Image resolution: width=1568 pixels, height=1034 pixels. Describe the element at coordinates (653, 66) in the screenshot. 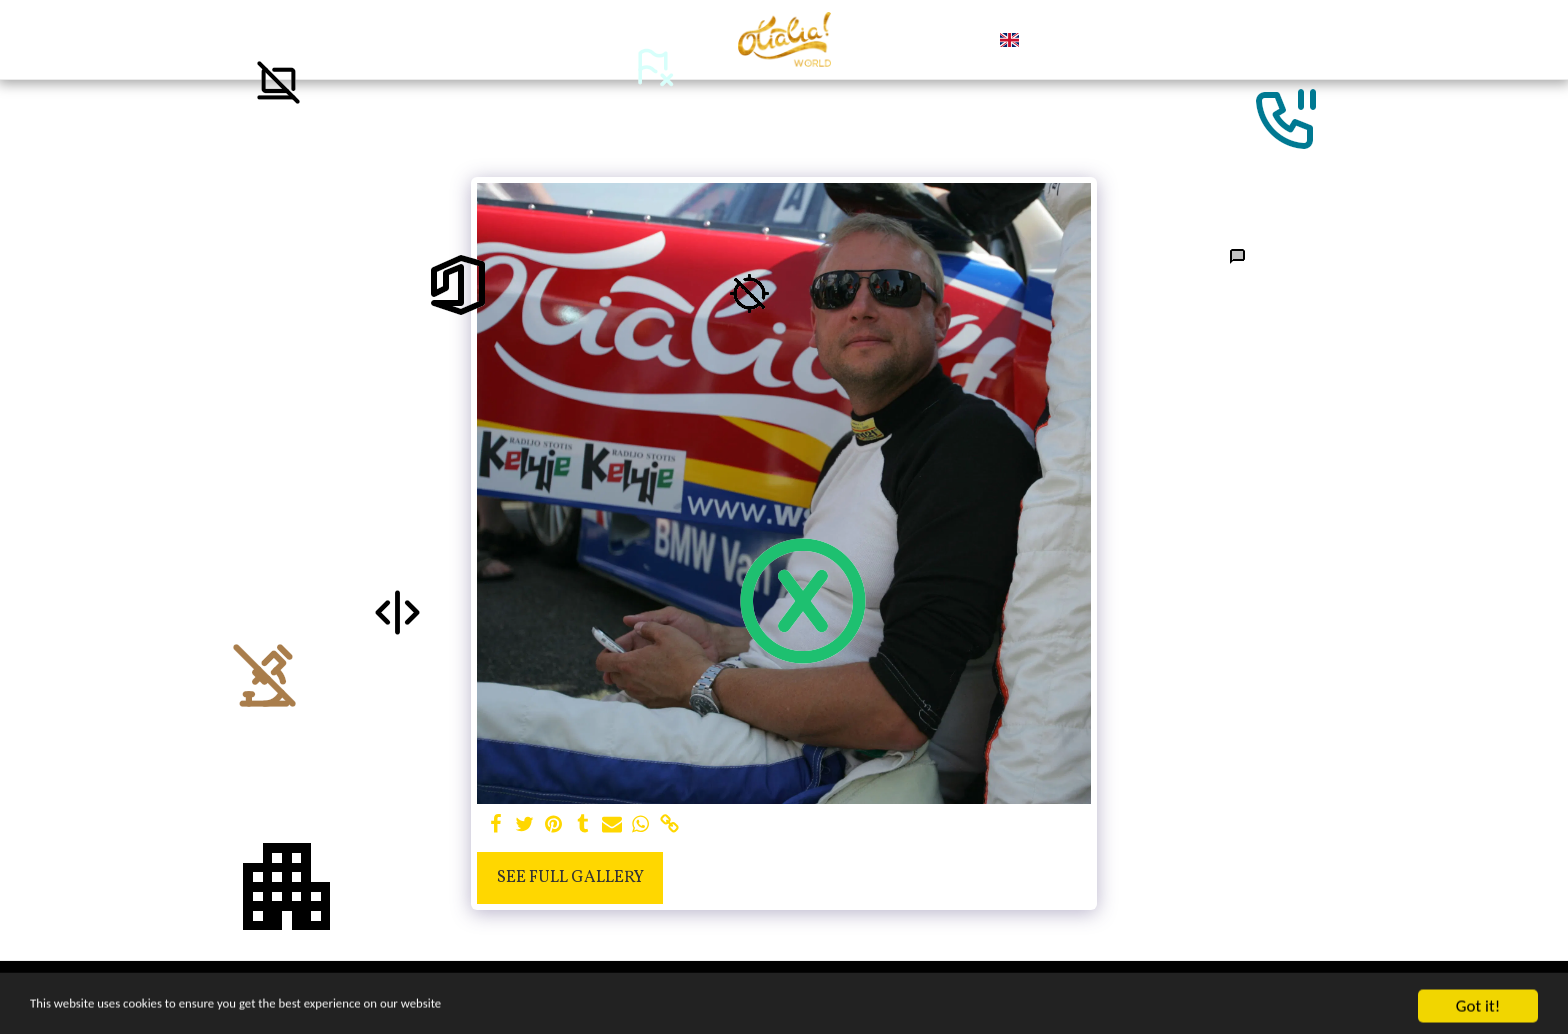

I see `remove a flagged item` at that location.